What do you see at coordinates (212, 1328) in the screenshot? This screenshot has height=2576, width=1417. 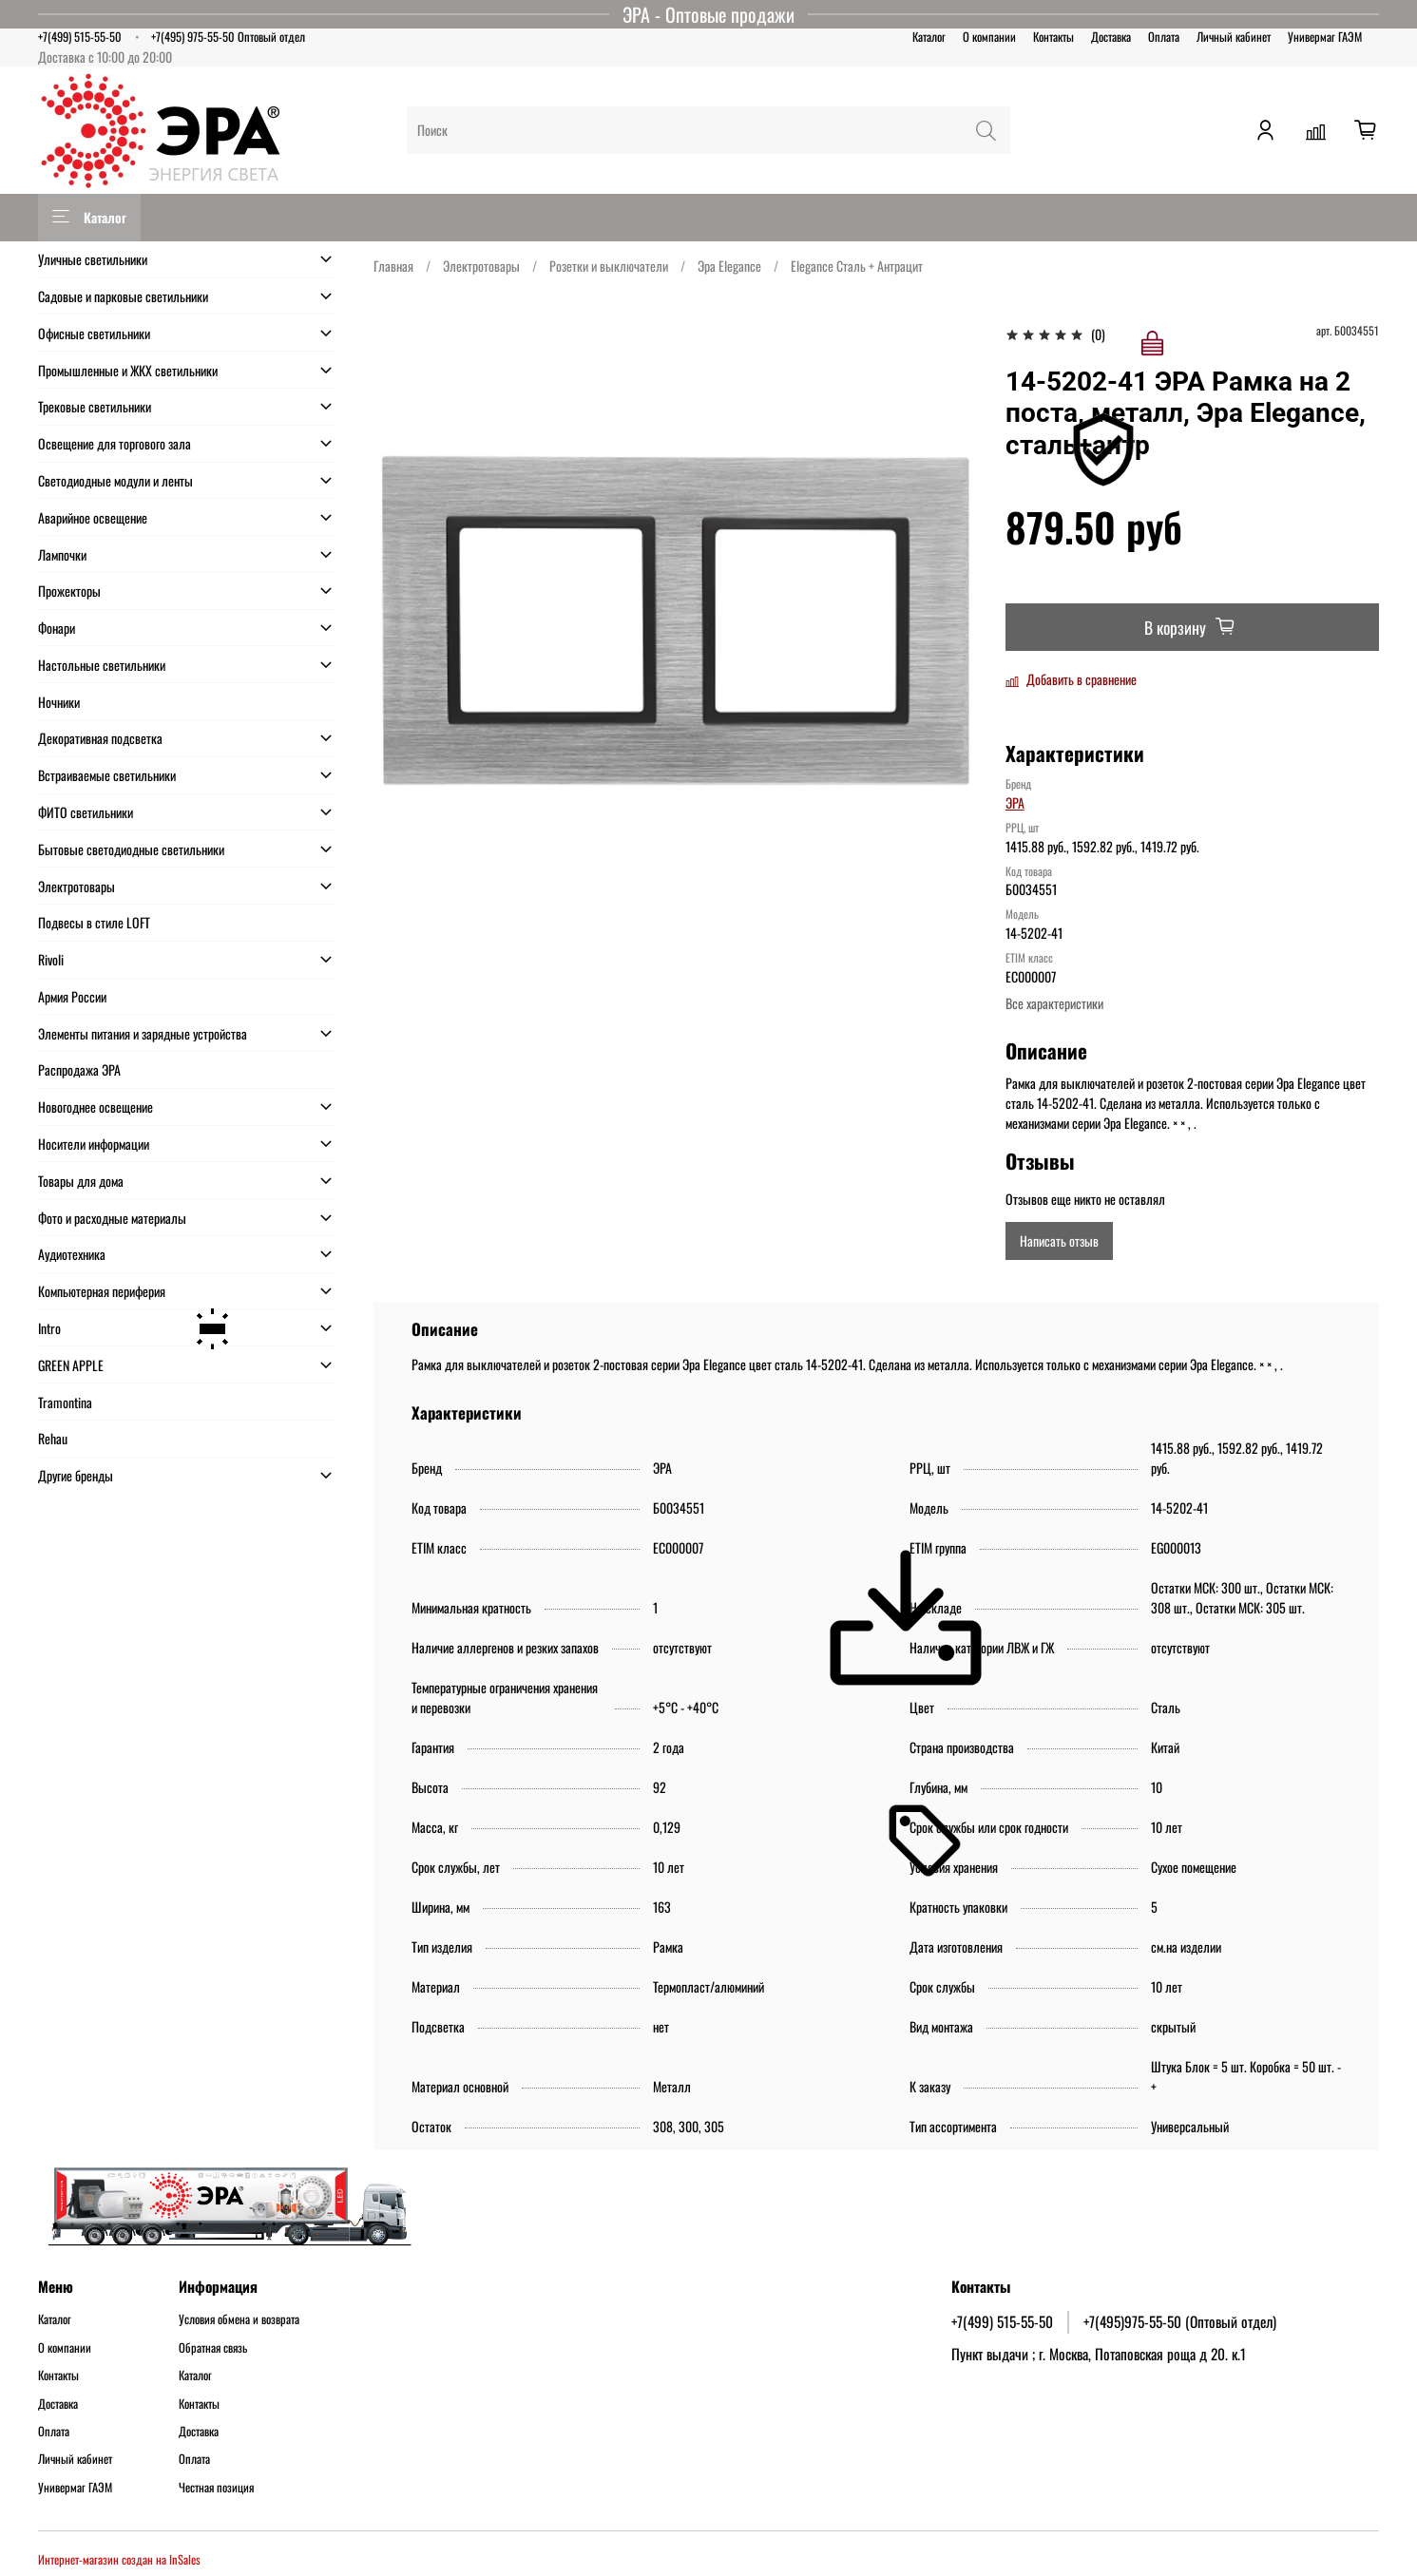 I see `adjust screen brightness settings` at bounding box center [212, 1328].